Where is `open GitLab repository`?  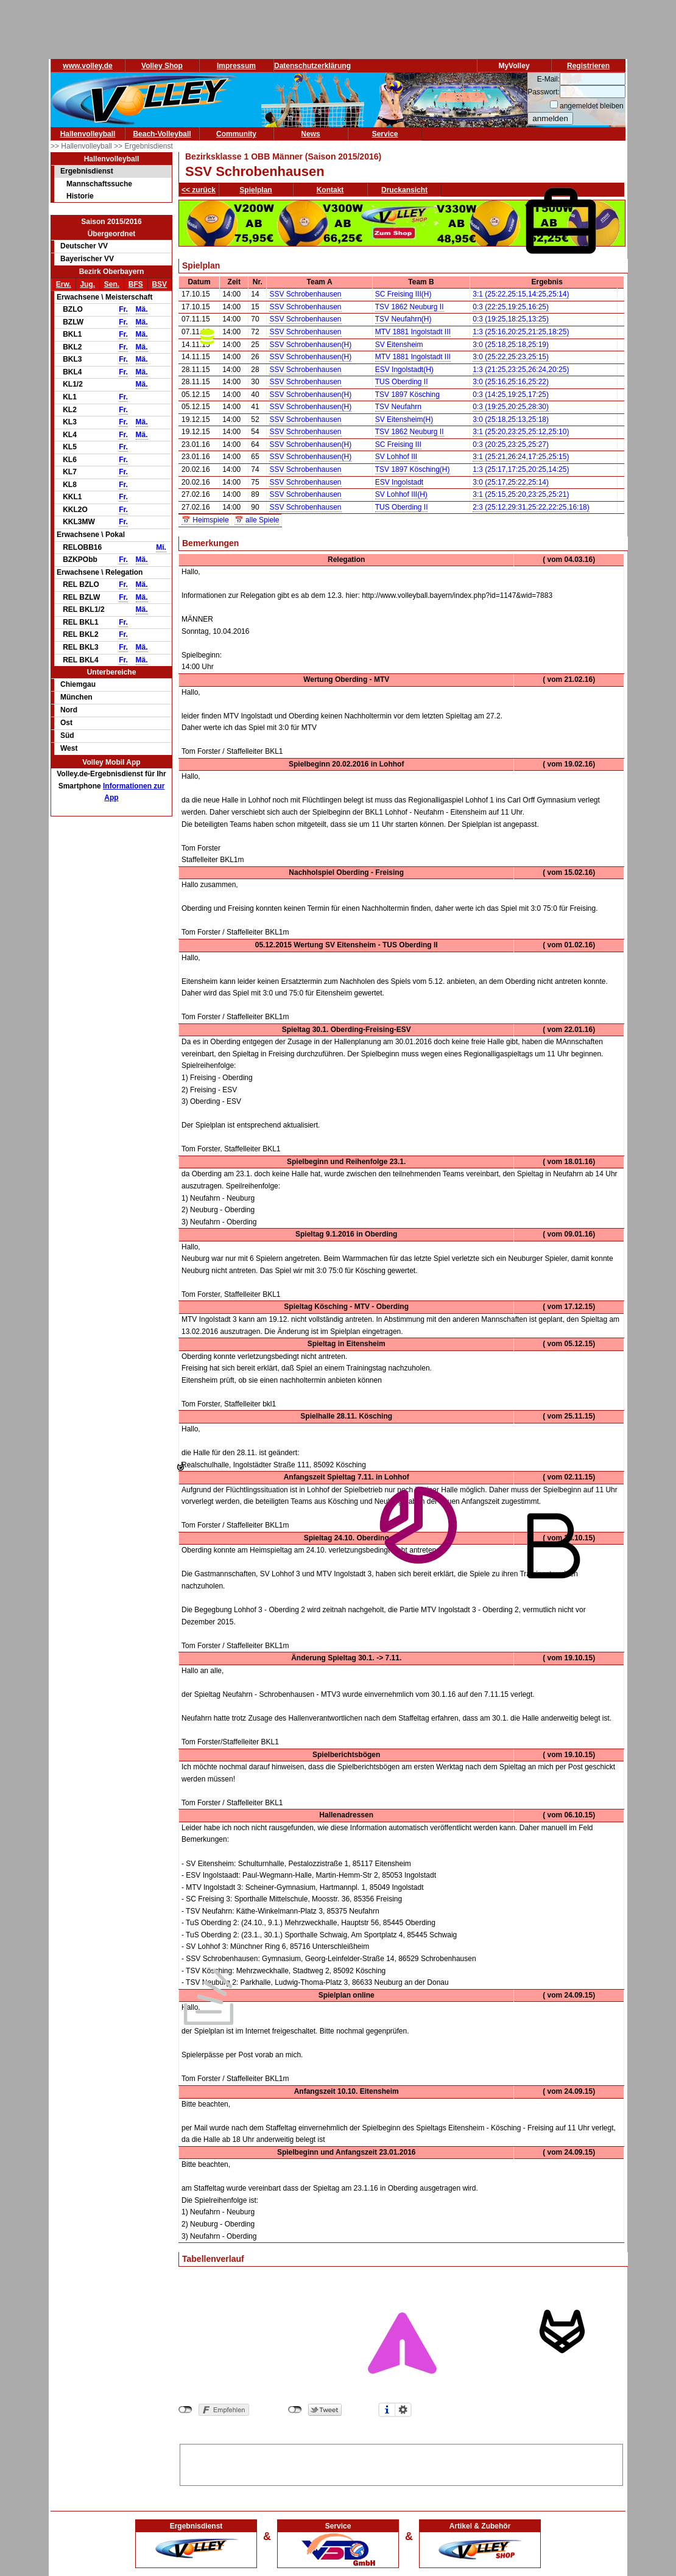 open GitLab repository is located at coordinates (562, 2331).